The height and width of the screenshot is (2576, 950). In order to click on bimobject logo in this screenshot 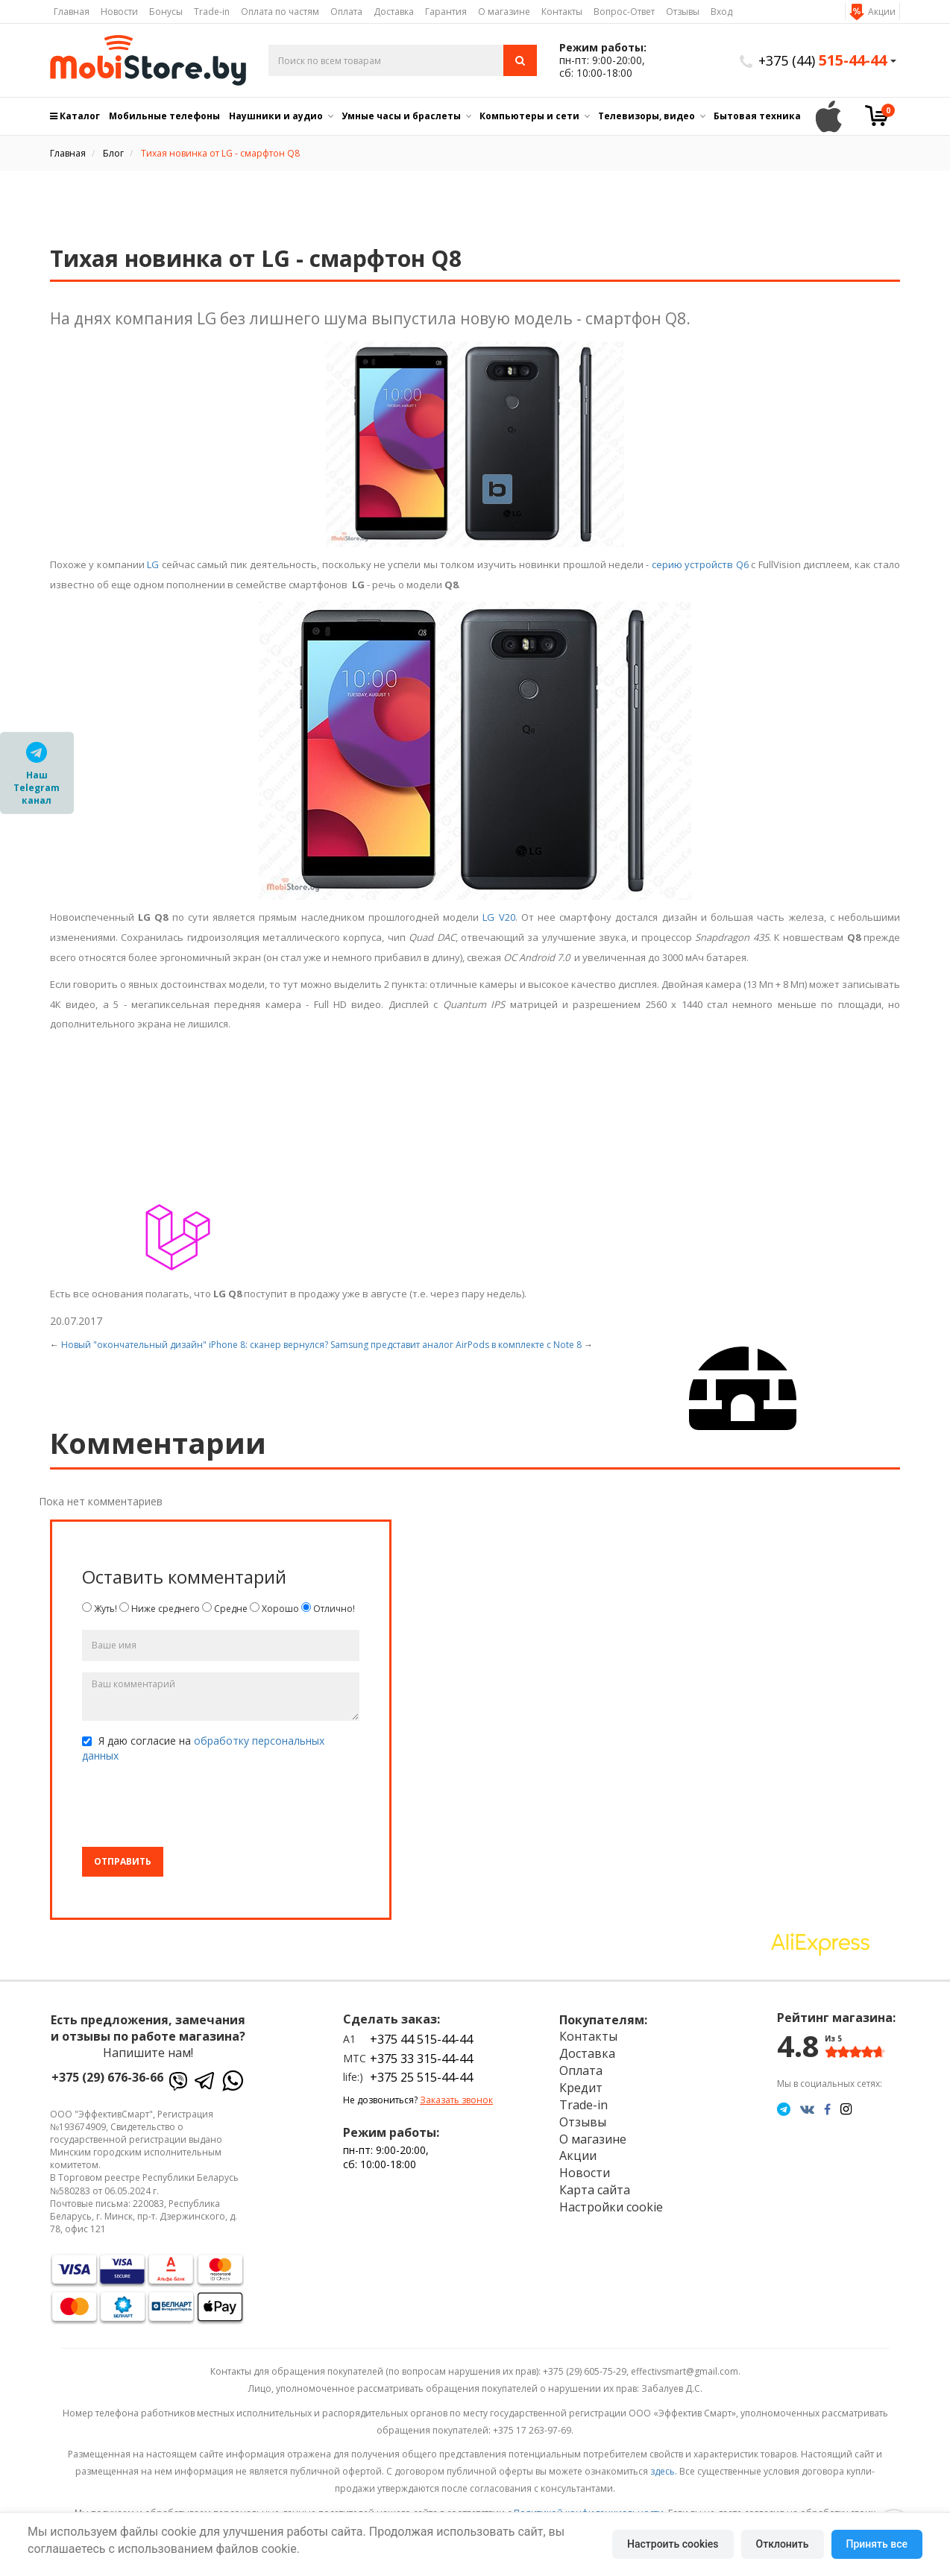, I will do `click(497, 489)`.